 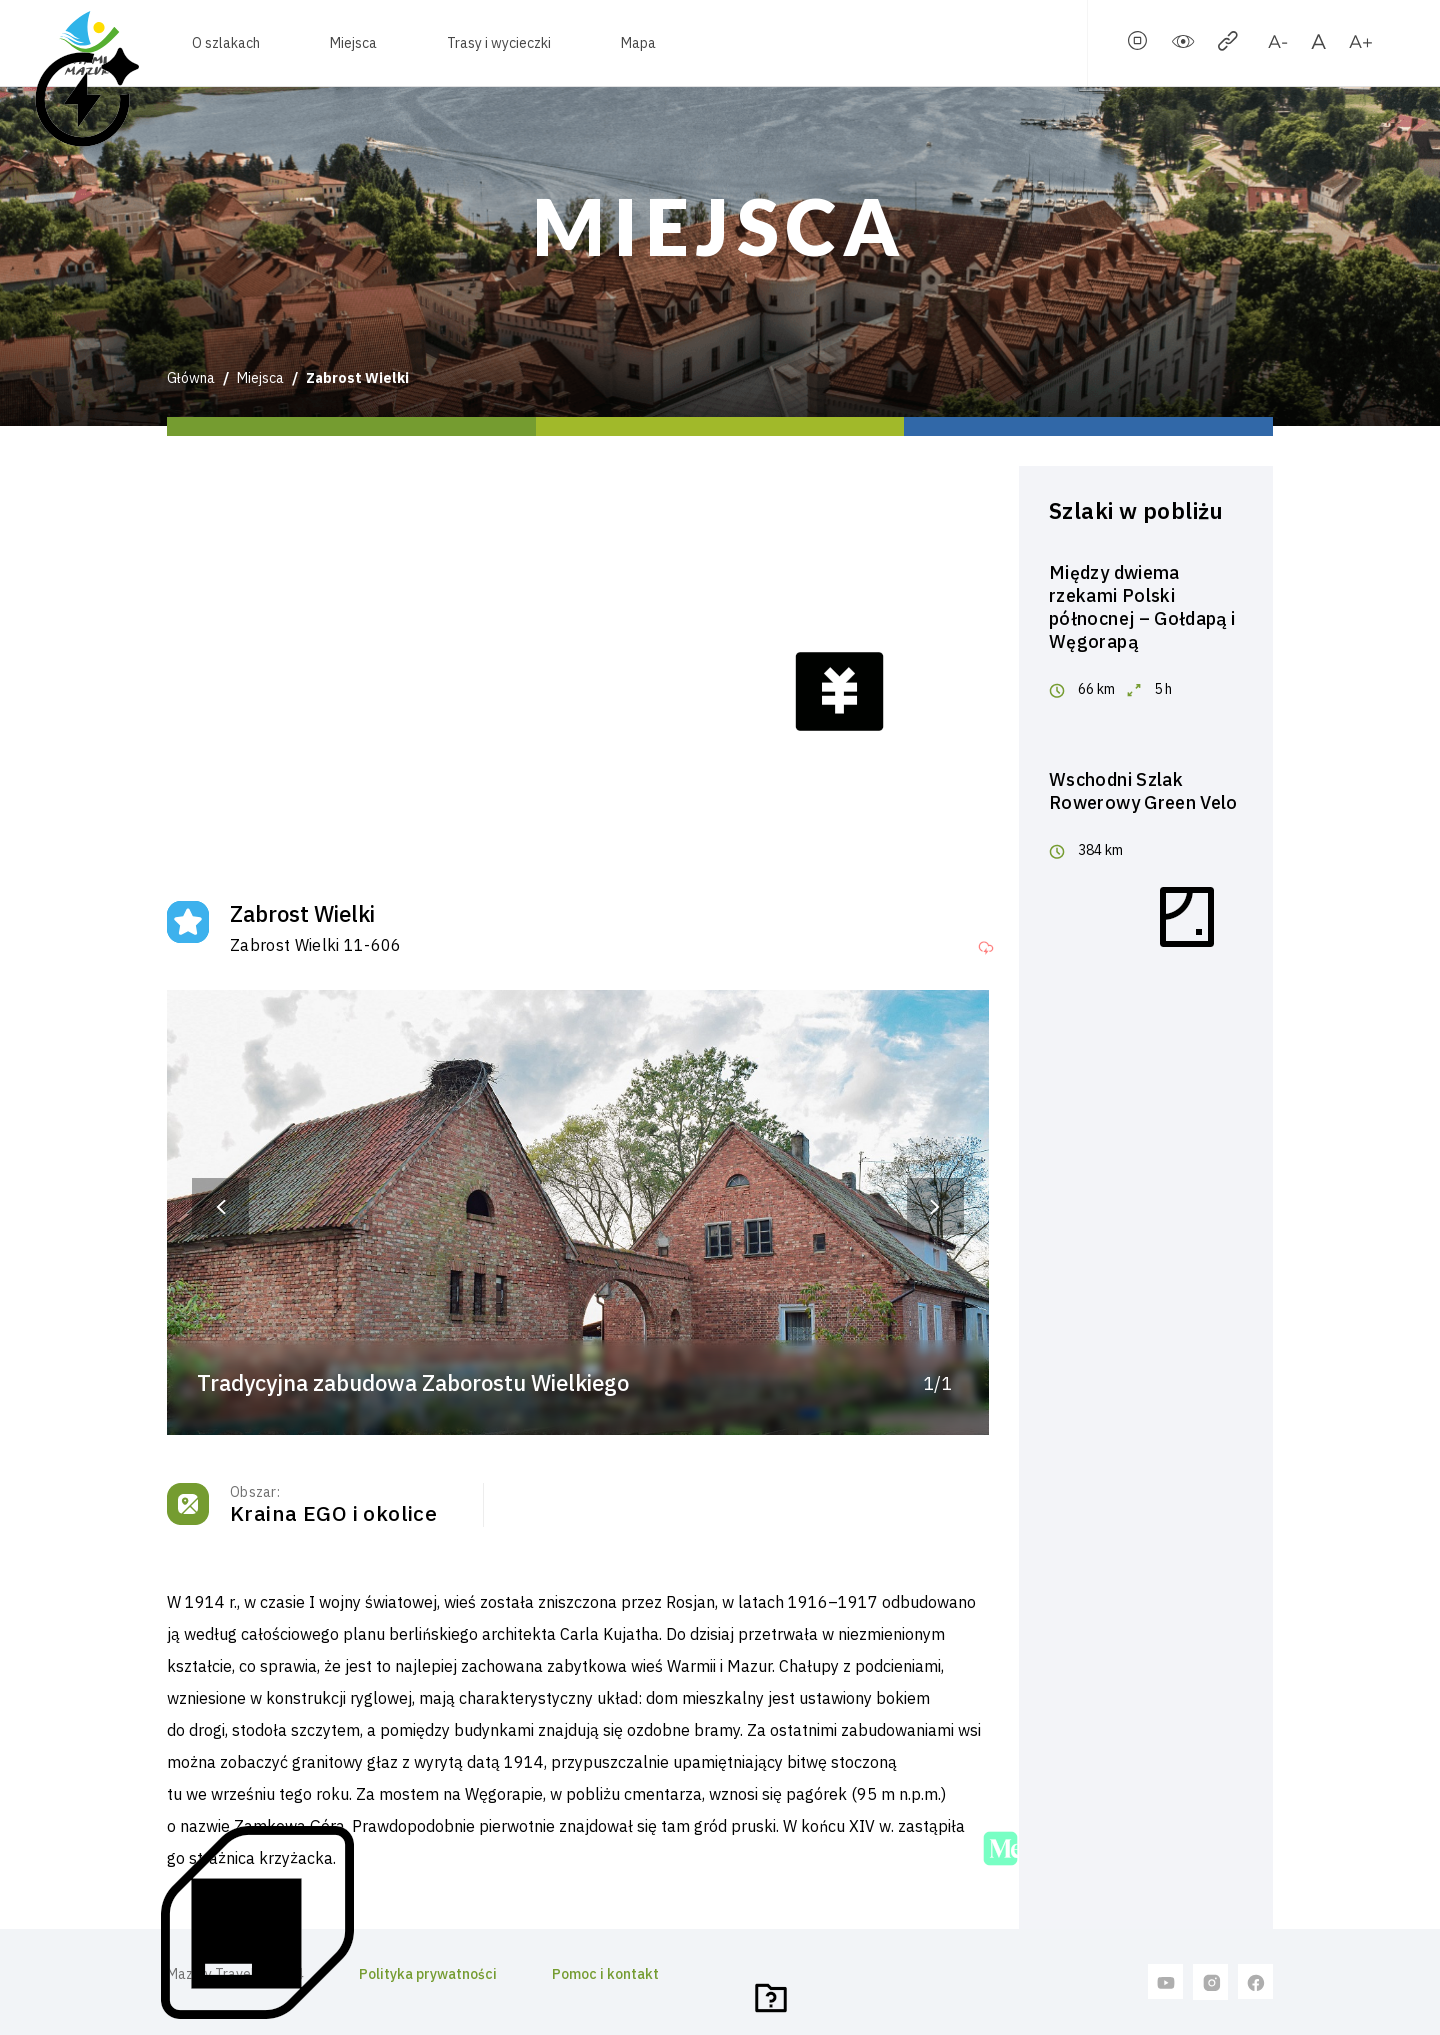 What do you see at coordinates (82, 99) in the screenshot?
I see `access AI-enhanced DVD or media features` at bounding box center [82, 99].